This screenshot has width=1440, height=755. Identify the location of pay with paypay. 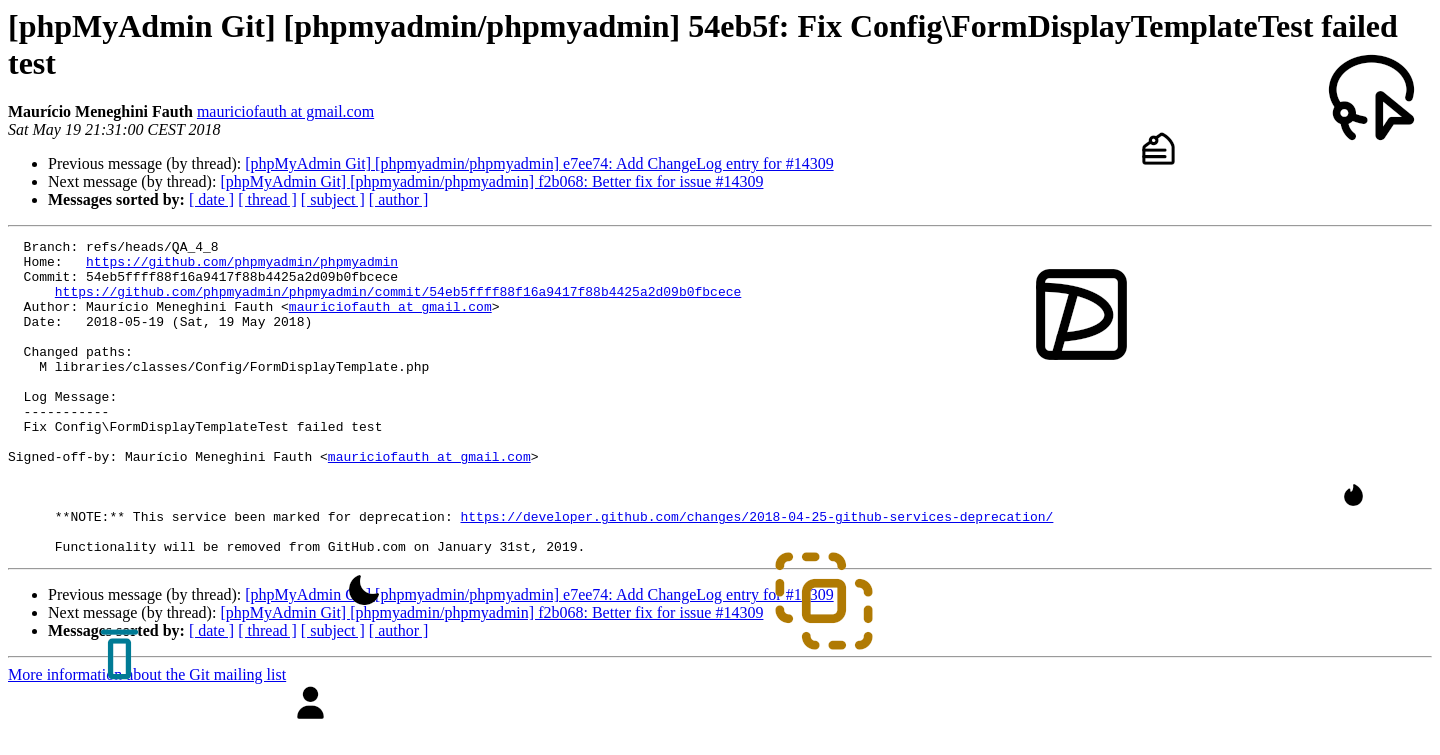
(1081, 314).